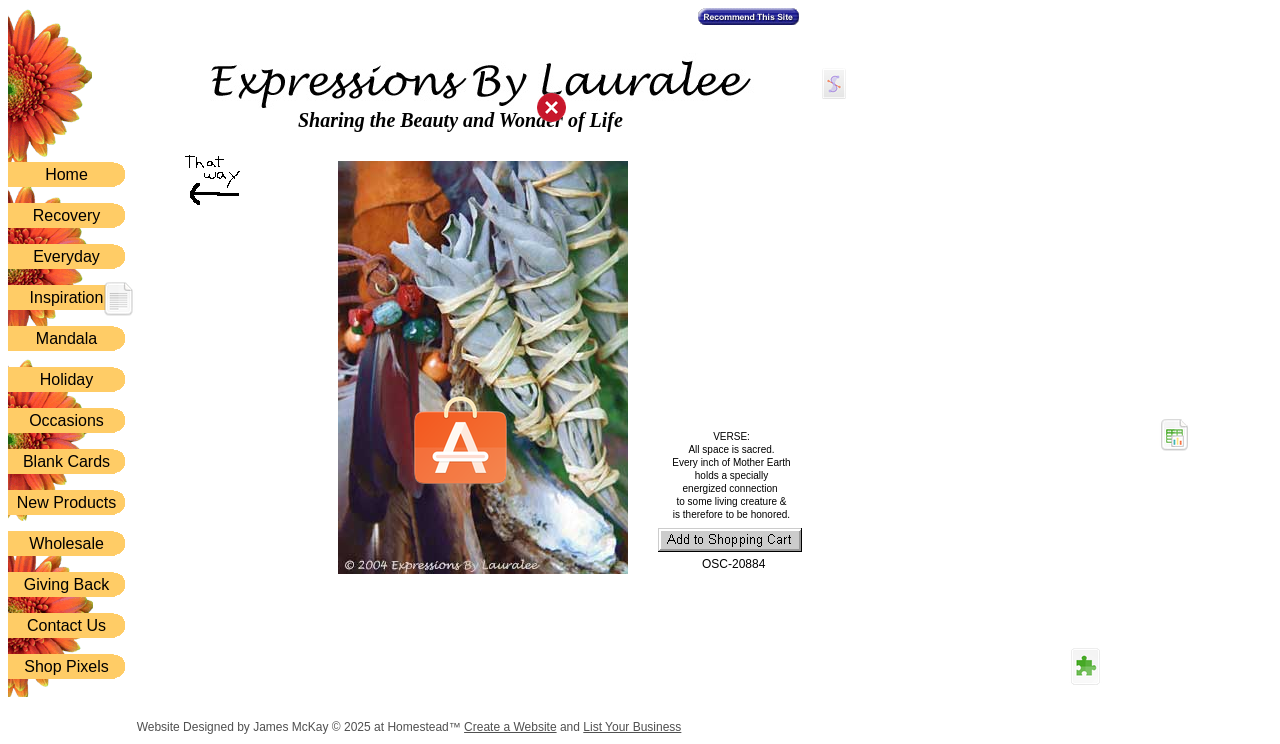  What do you see at coordinates (118, 298) in the screenshot?
I see `open a plain text file` at bounding box center [118, 298].